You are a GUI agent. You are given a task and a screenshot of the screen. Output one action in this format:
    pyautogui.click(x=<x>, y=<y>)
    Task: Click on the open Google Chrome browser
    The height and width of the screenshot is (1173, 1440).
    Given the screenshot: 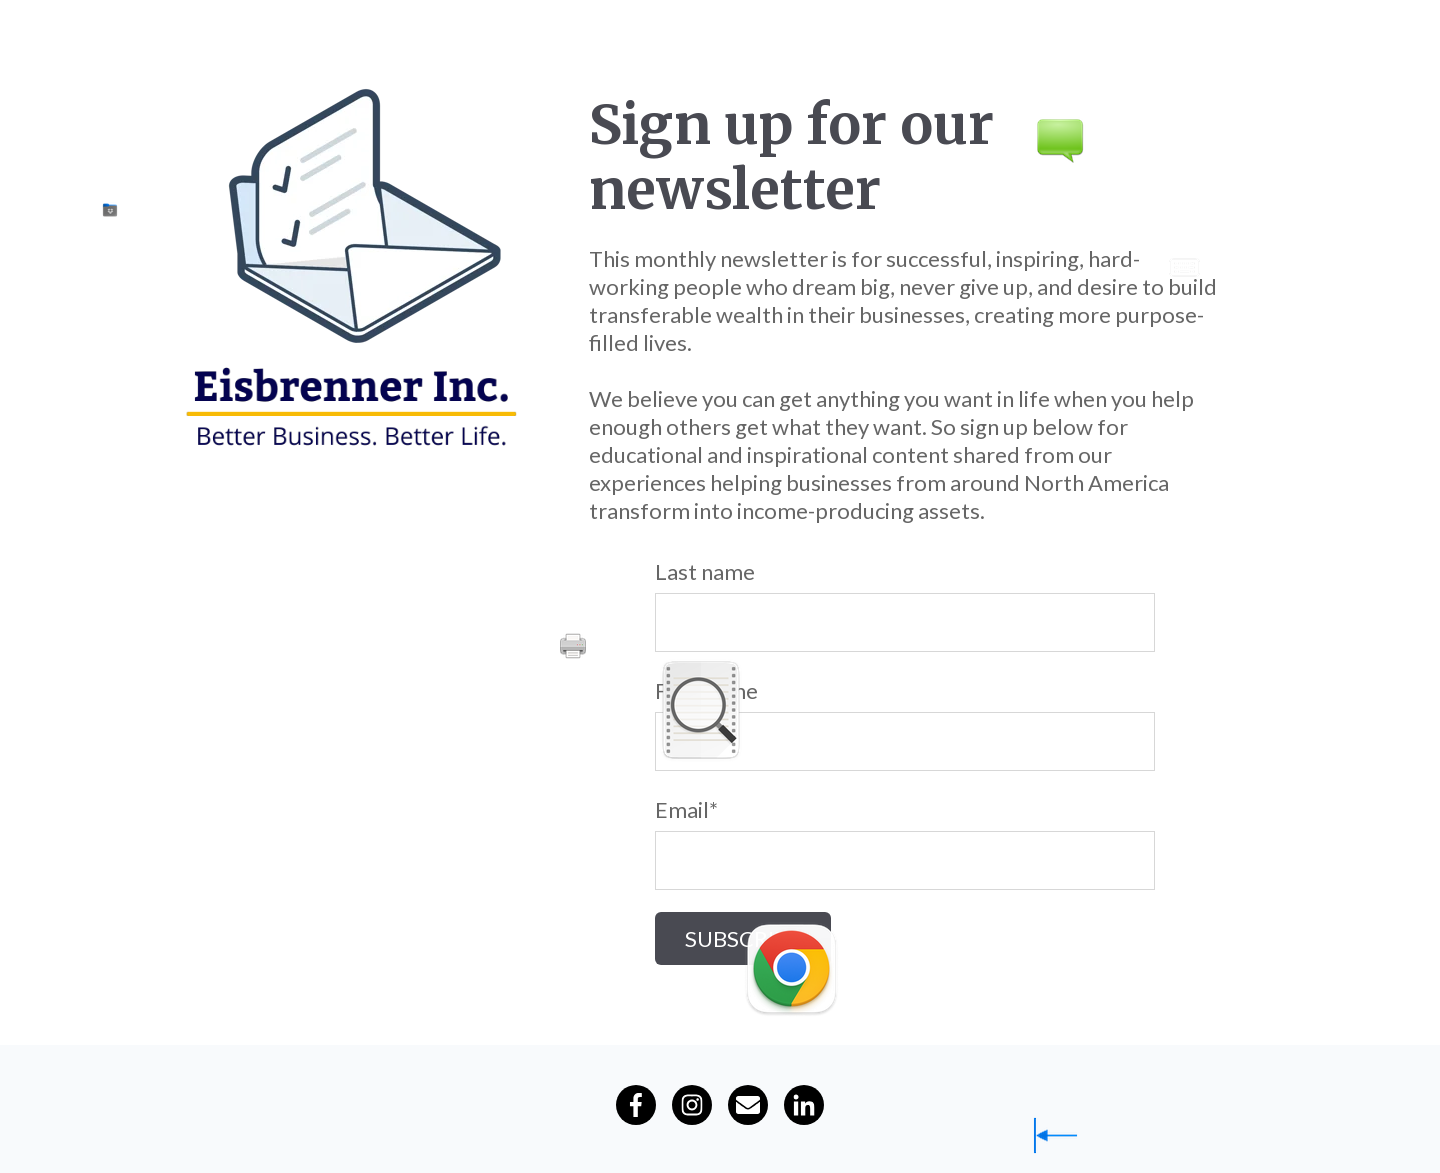 What is the action you would take?
    pyautogui.click(x=791, y=968)
    